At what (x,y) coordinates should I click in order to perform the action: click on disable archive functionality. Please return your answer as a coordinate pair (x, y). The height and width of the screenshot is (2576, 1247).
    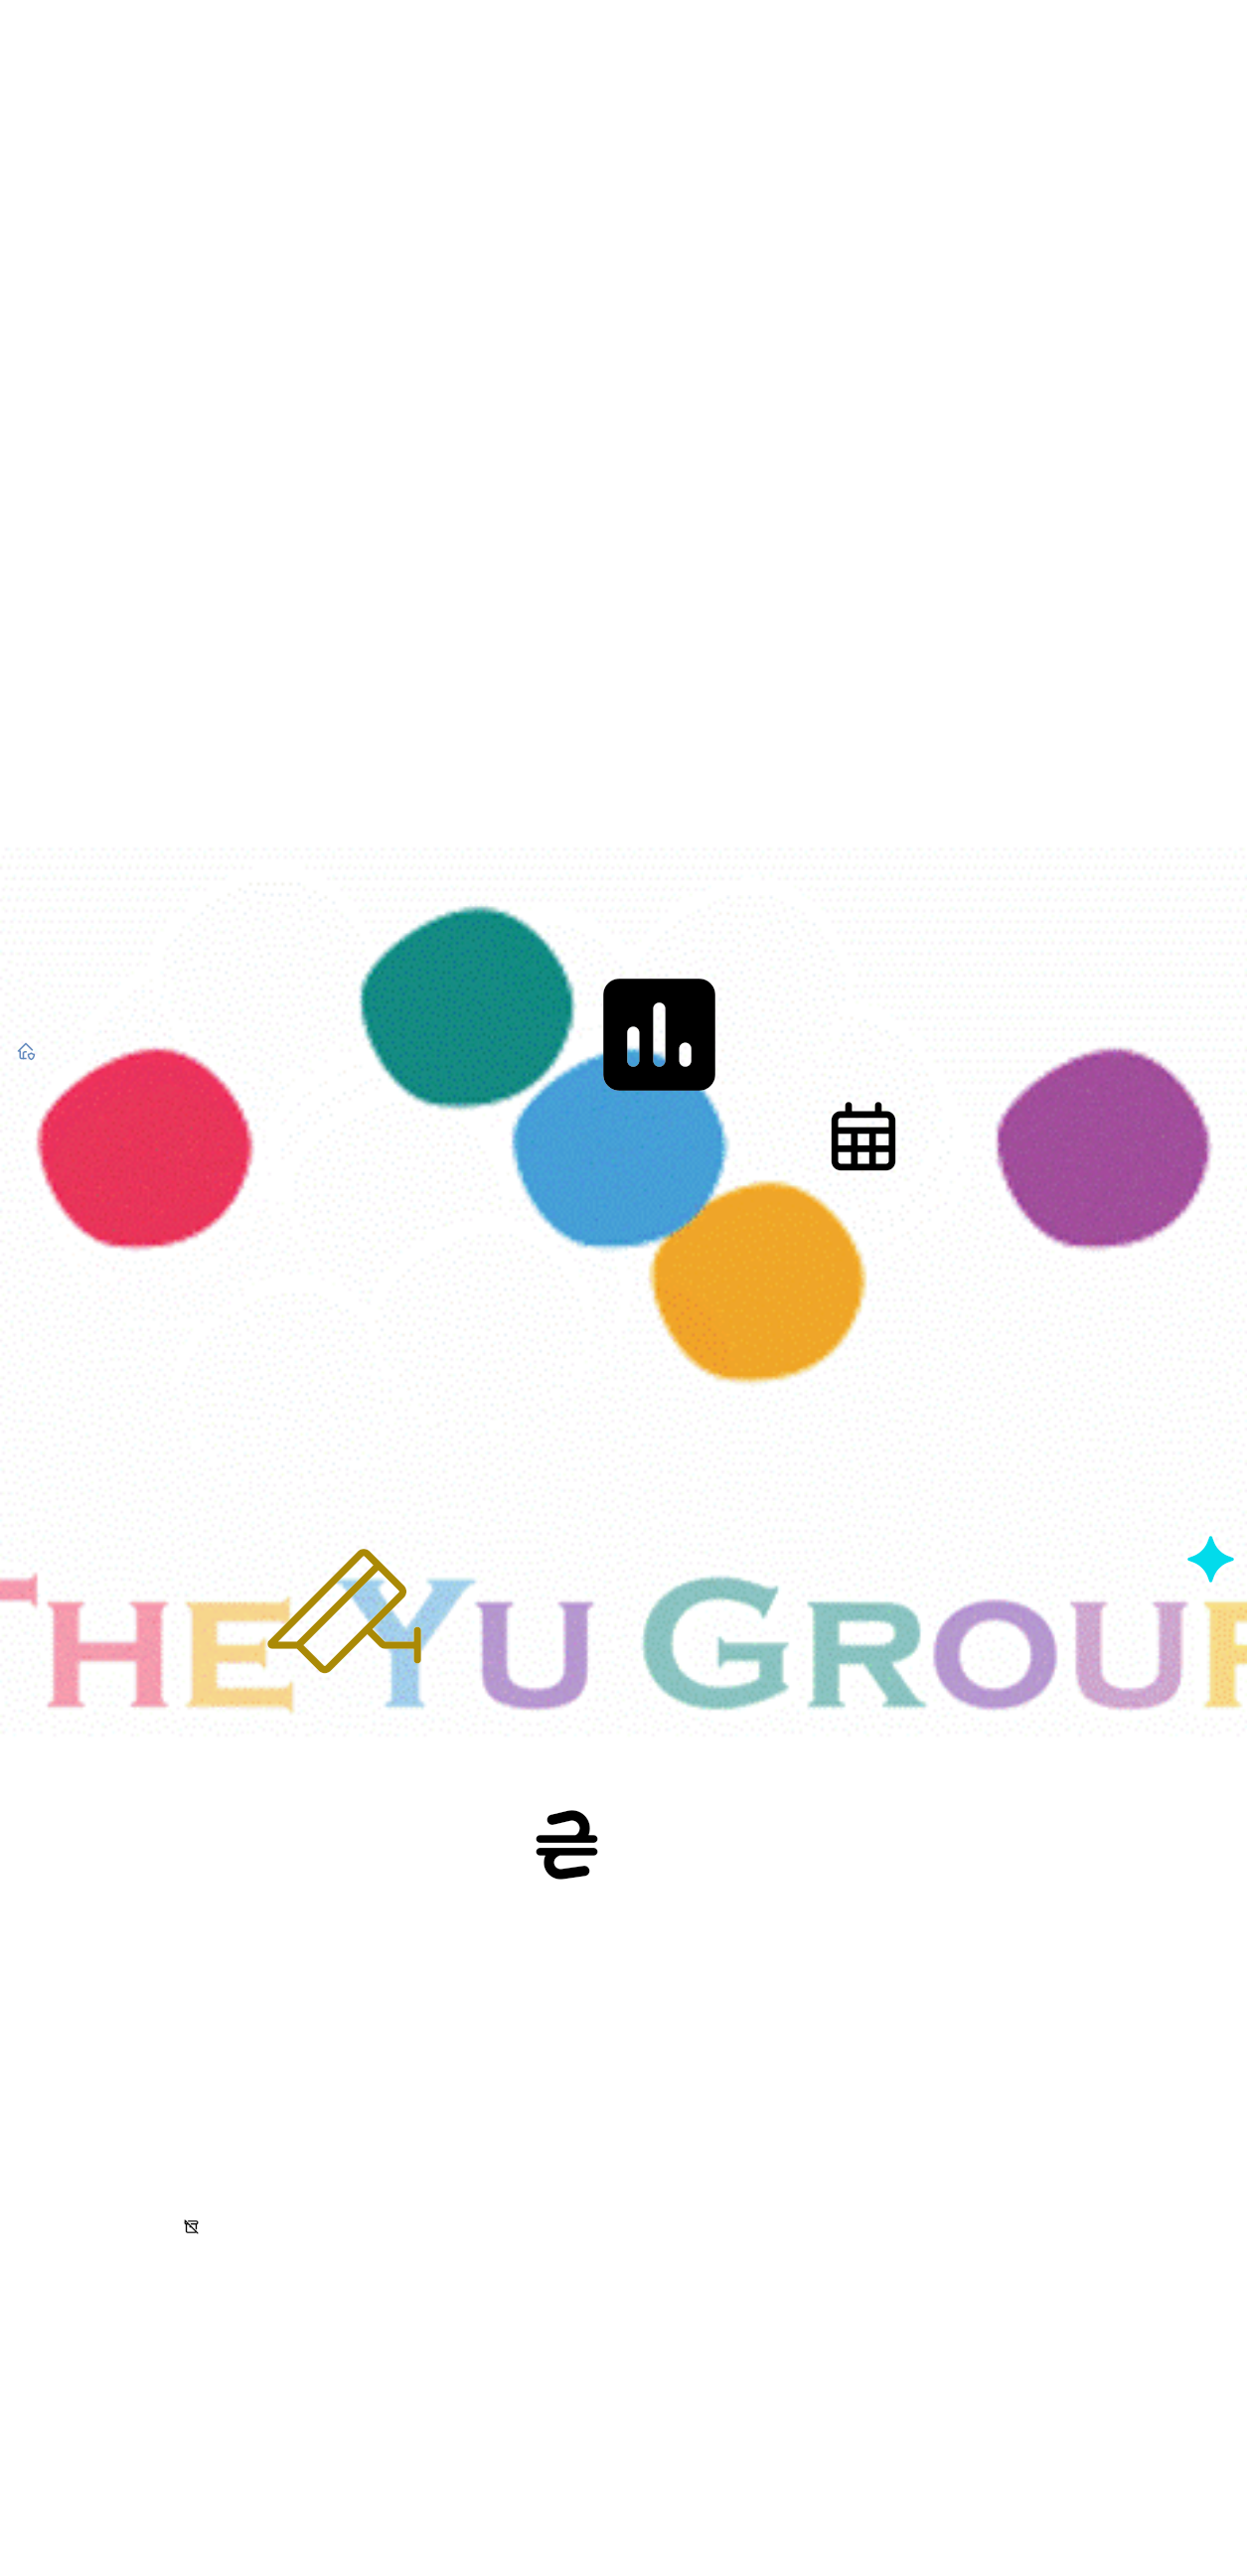
    Looking at the image, I should click on (191, 2226).